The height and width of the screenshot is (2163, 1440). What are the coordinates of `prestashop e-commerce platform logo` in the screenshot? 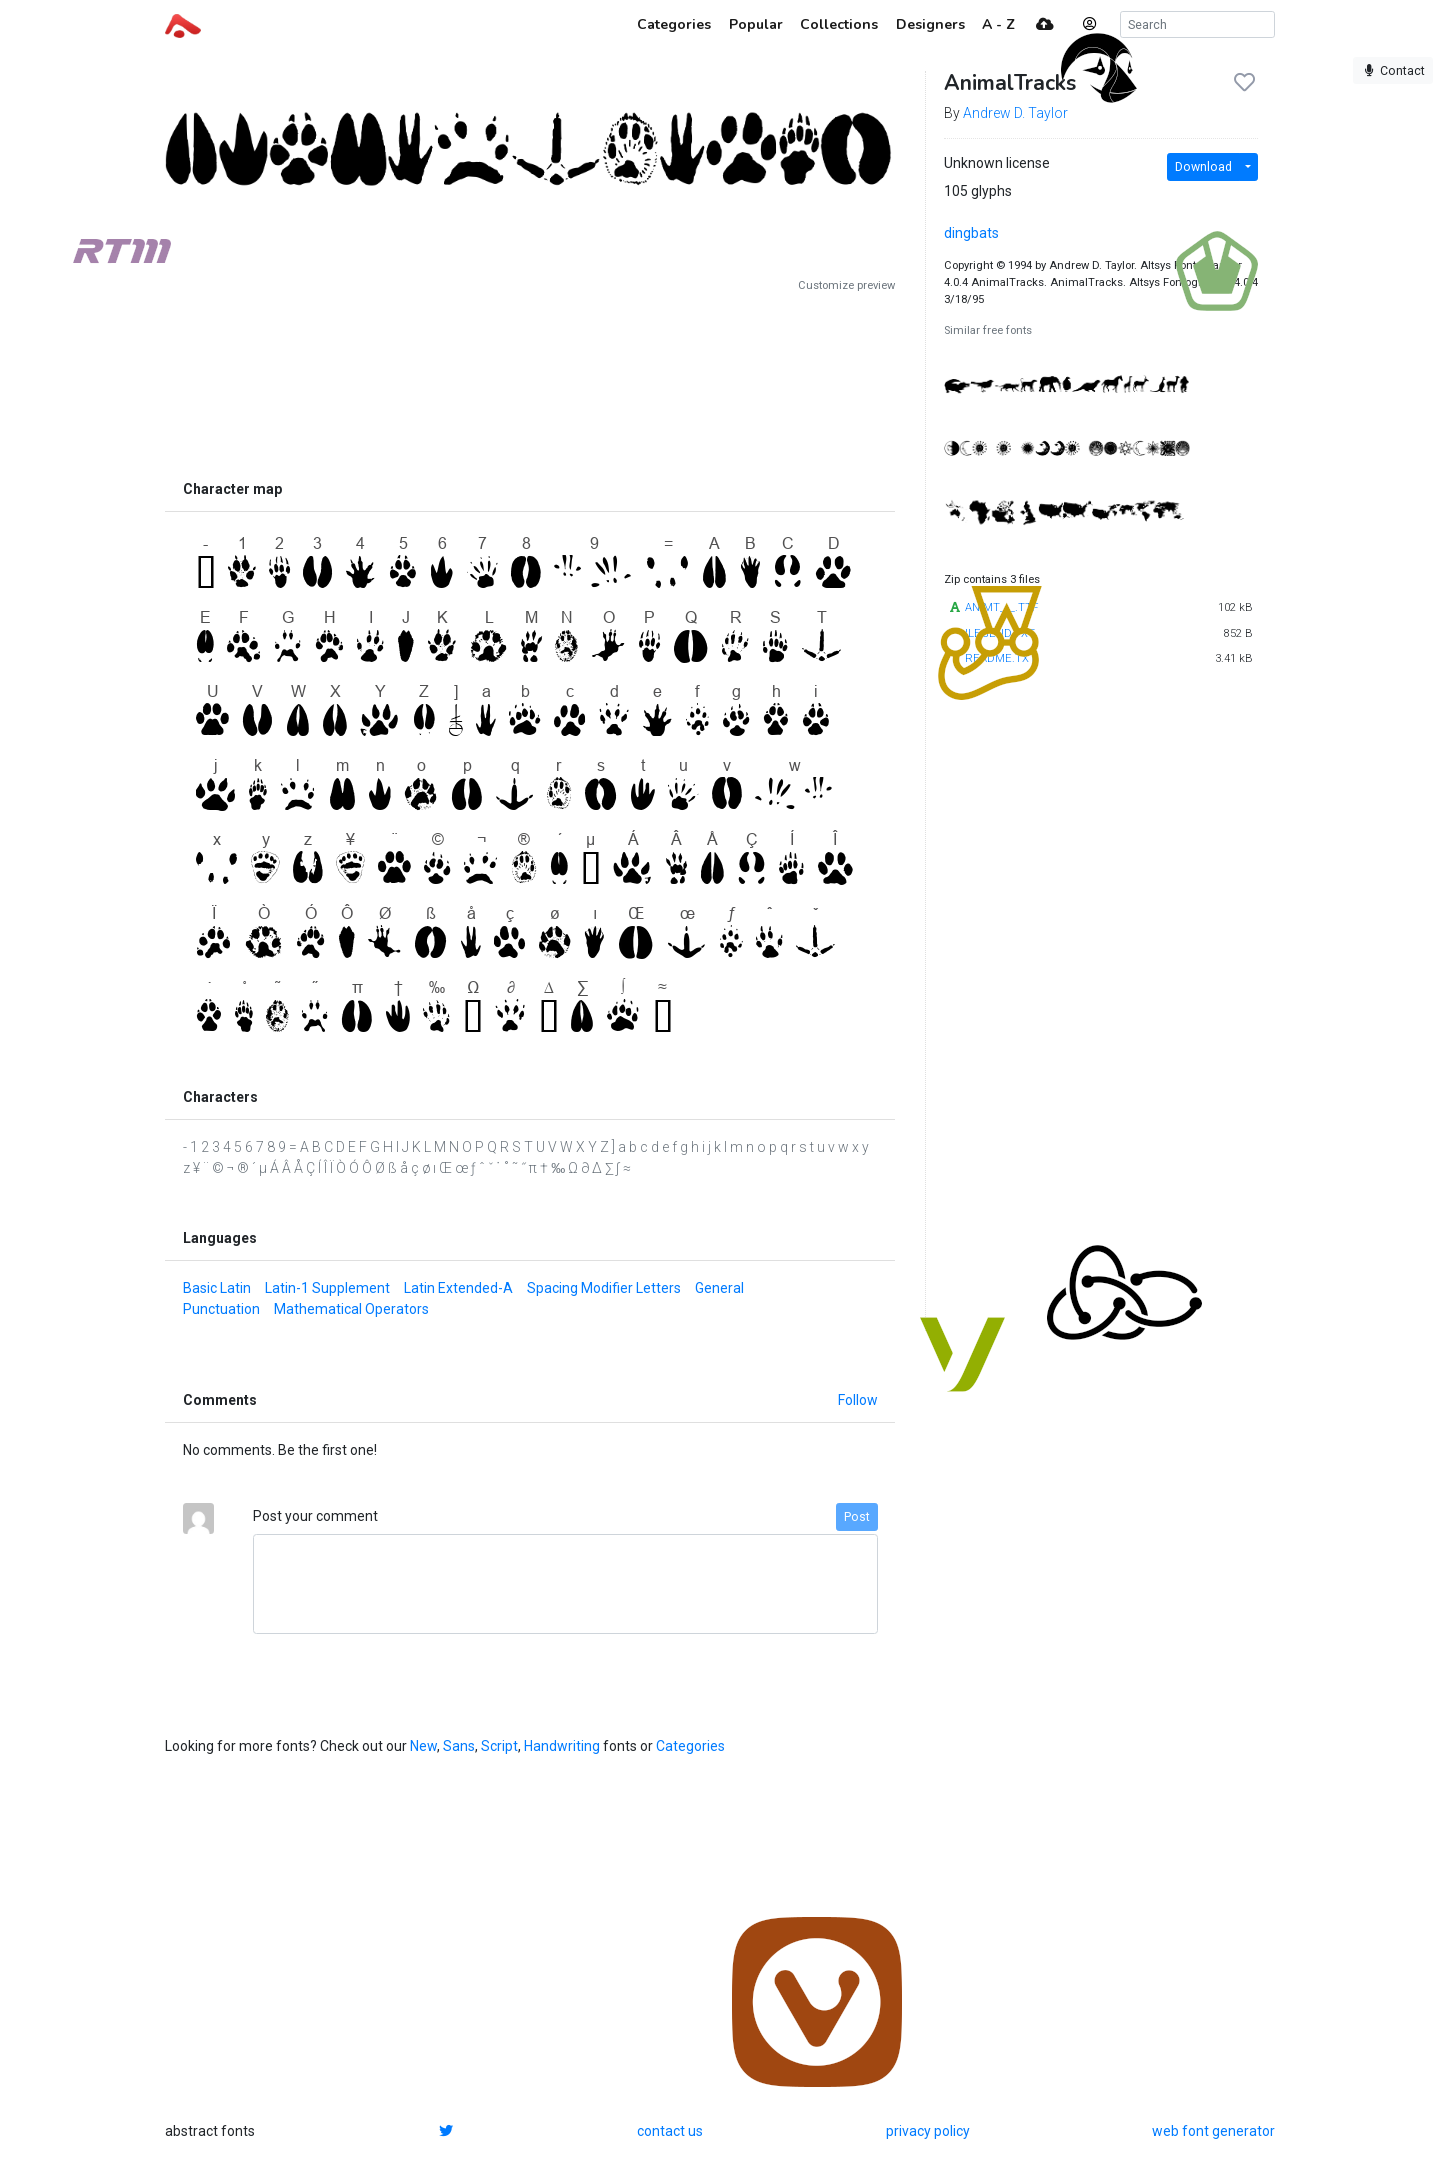 It's located at (1099, 68).